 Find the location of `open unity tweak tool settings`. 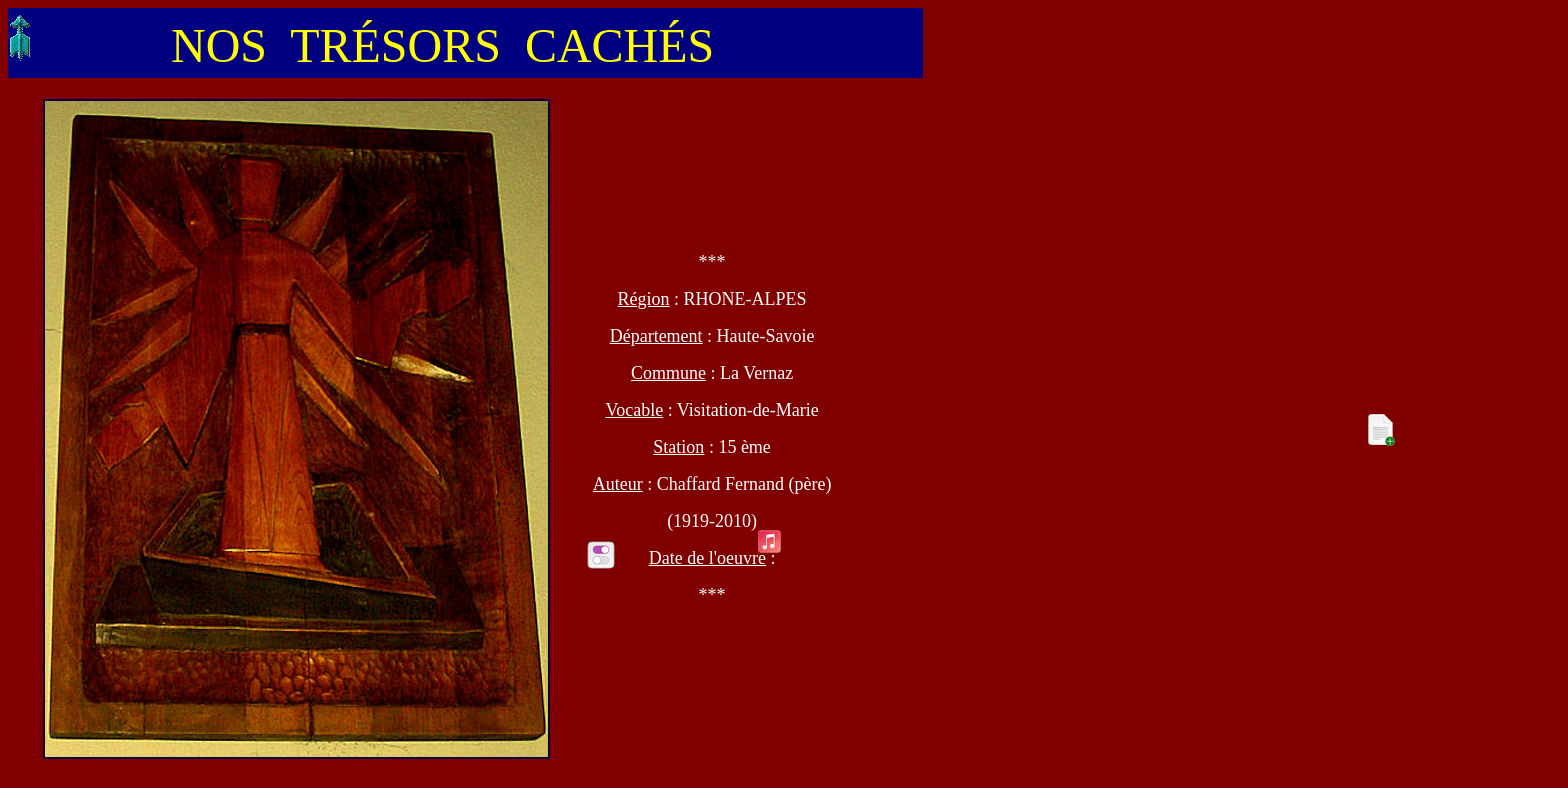

open unity tweak tool settings is located at coordinates (601, 555).